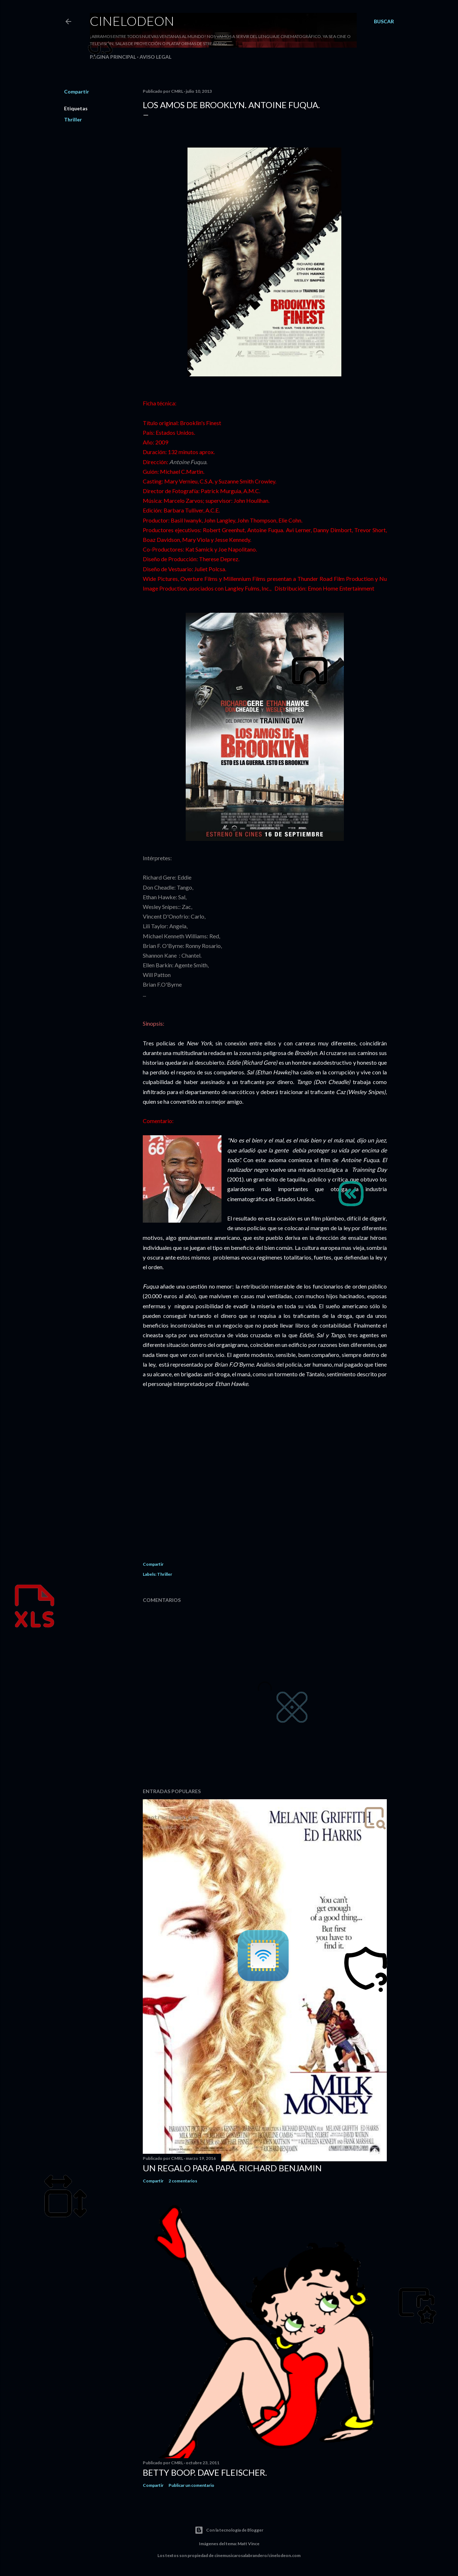  What do you see at coordinates (34, 1608) in the screenshot?
I see `open or view an excel spreadsheet file` at bounding box center [34, 1608].